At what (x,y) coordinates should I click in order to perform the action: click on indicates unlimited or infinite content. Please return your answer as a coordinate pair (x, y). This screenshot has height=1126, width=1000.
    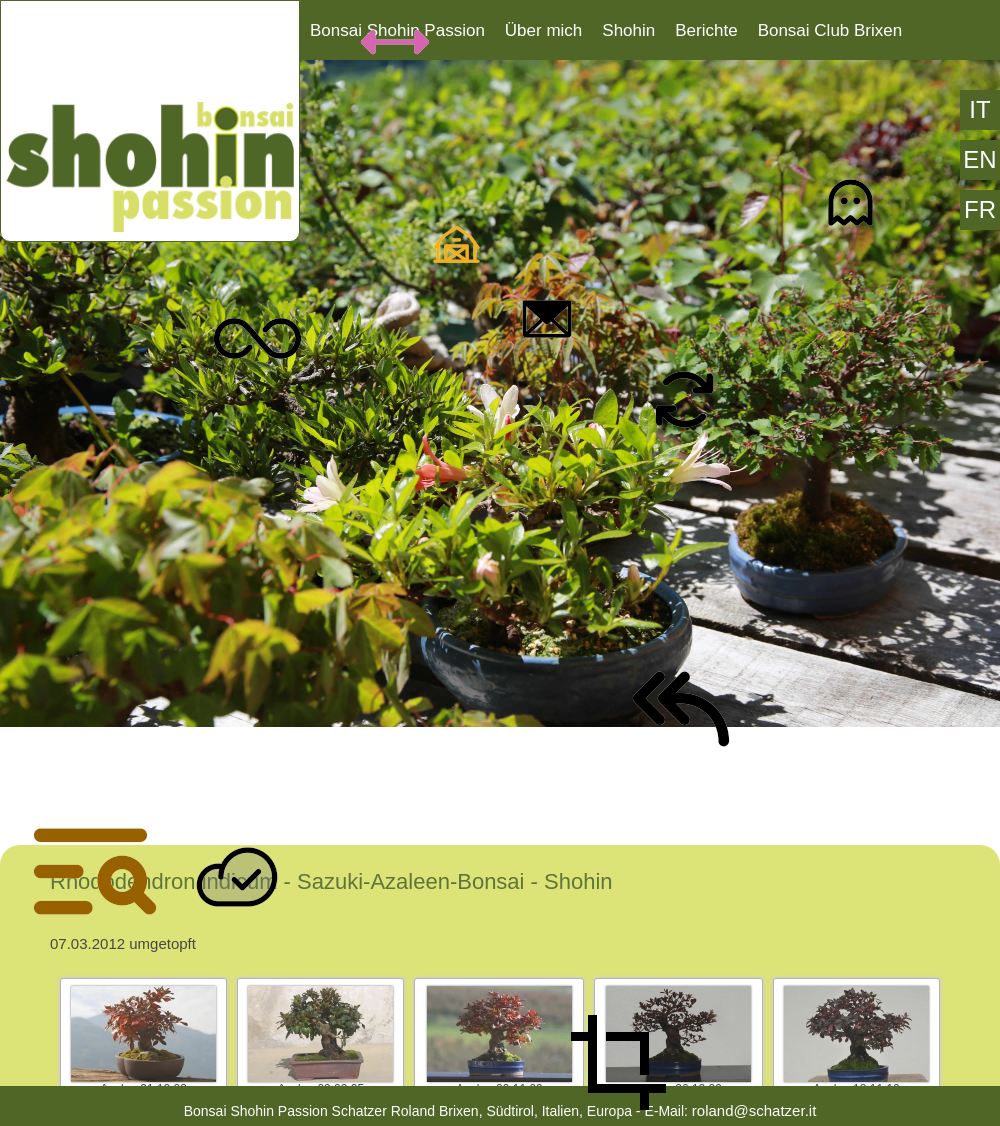
    Looking at the image, I should click on (257, 338).